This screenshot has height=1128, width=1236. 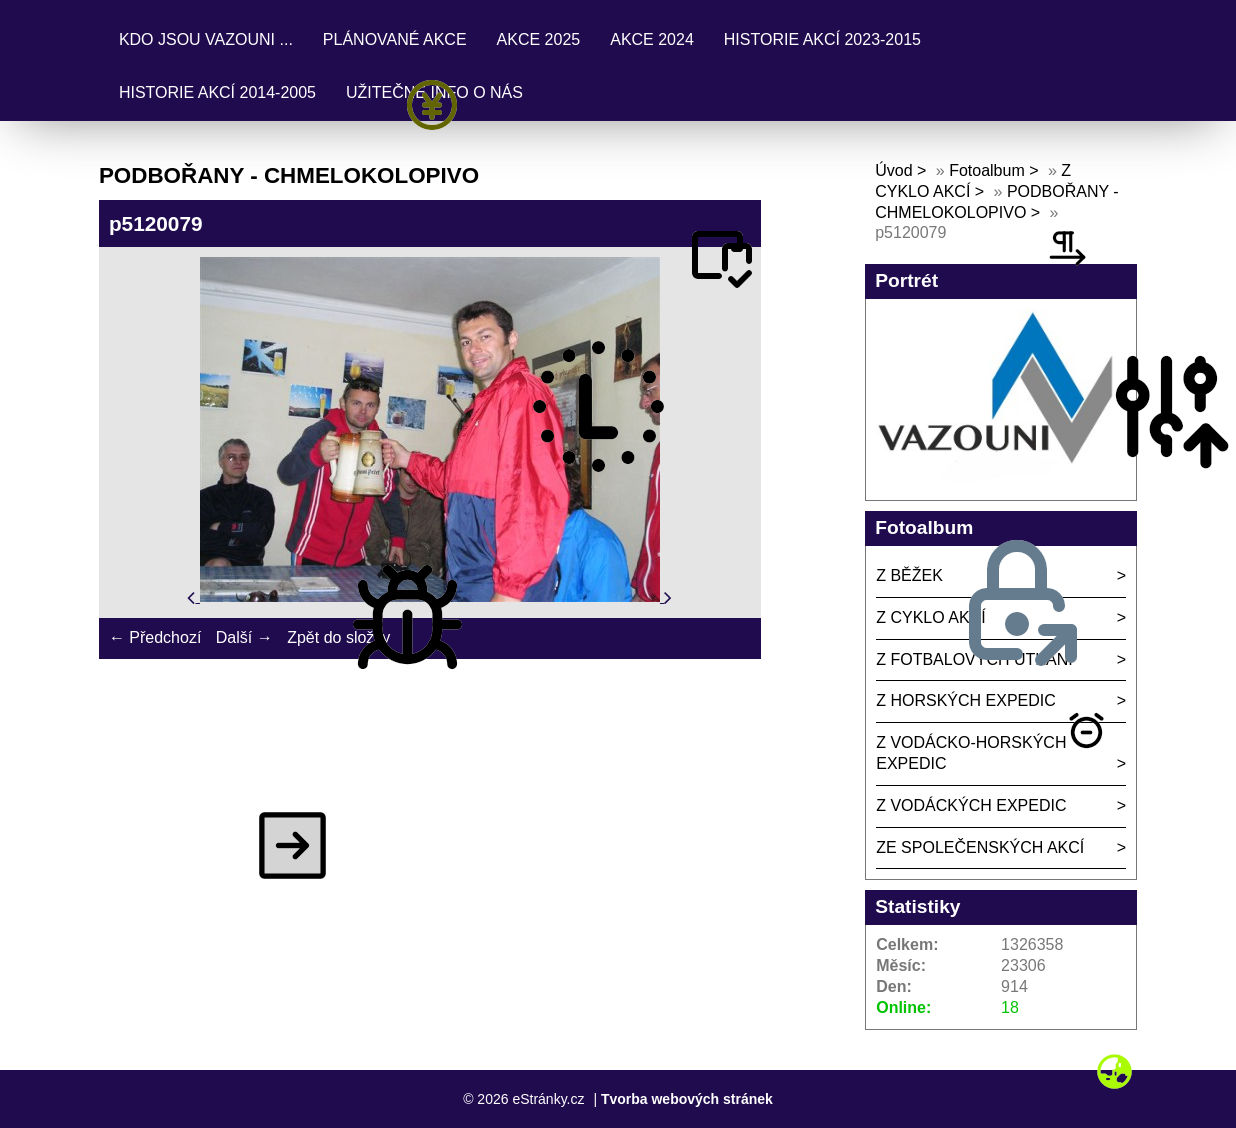 What do you see at coordinates (1086, 730) in the screenshot?
I see `remove or delete an alarm` at bounding box center [1086, 730].